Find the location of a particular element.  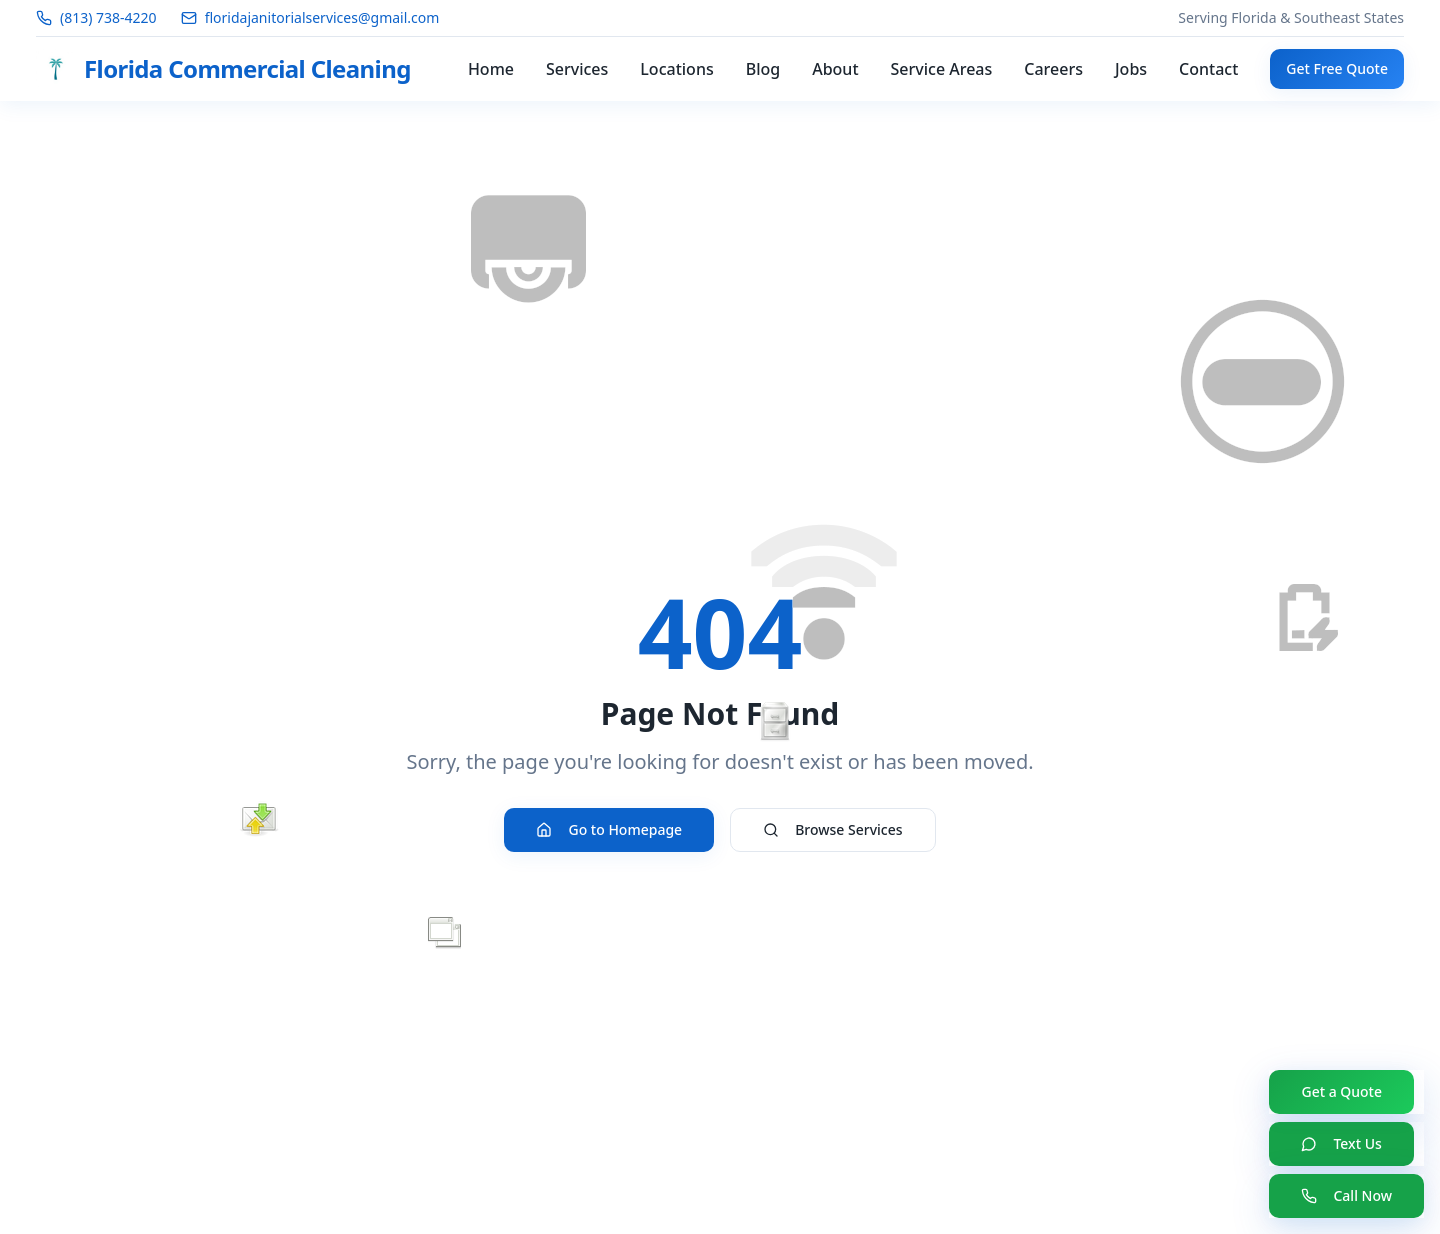

indicates battery is low but currently charging is located at coordinates (1304, 617).